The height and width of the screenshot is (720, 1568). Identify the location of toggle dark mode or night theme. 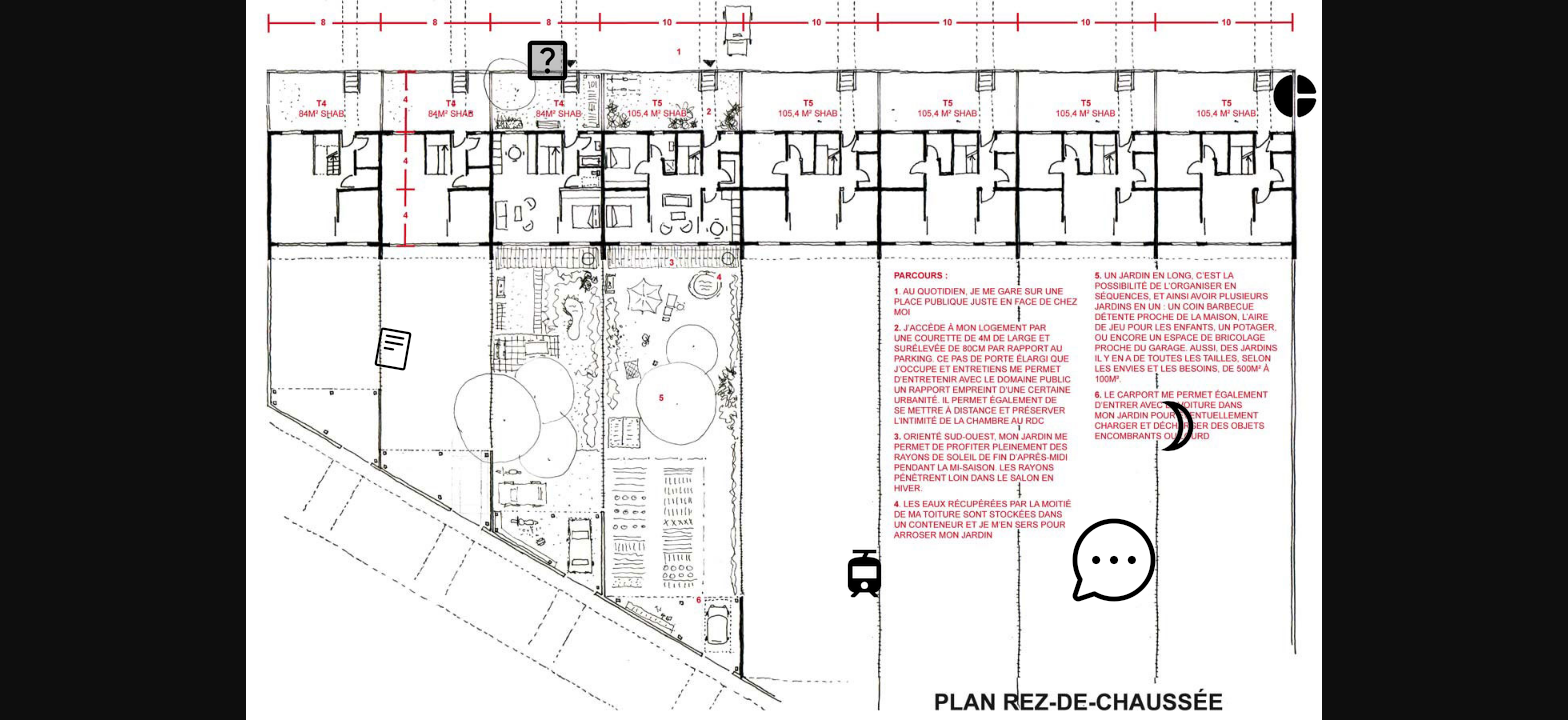
(1176, 426).